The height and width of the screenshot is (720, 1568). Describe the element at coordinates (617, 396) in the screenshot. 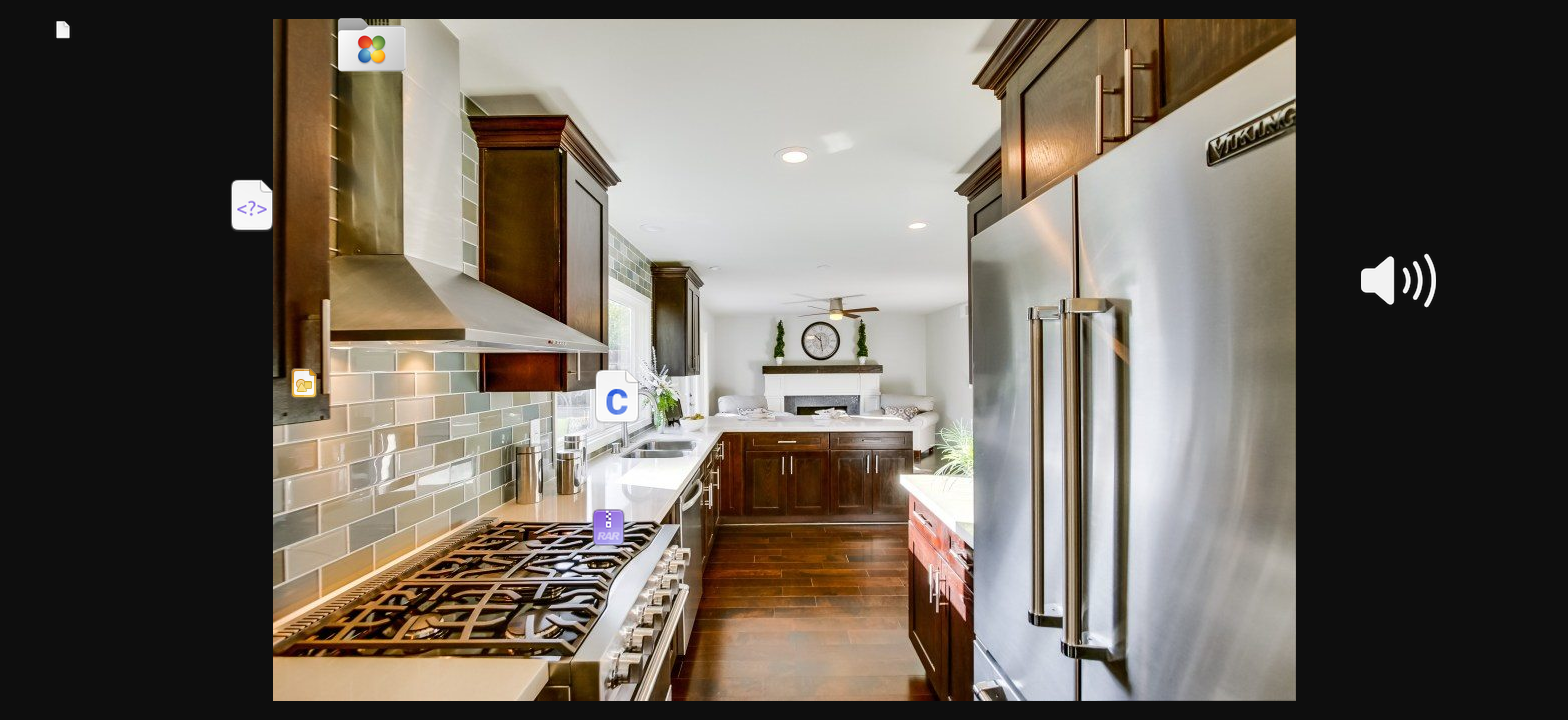

I see `a C programming language source code file` at that location.